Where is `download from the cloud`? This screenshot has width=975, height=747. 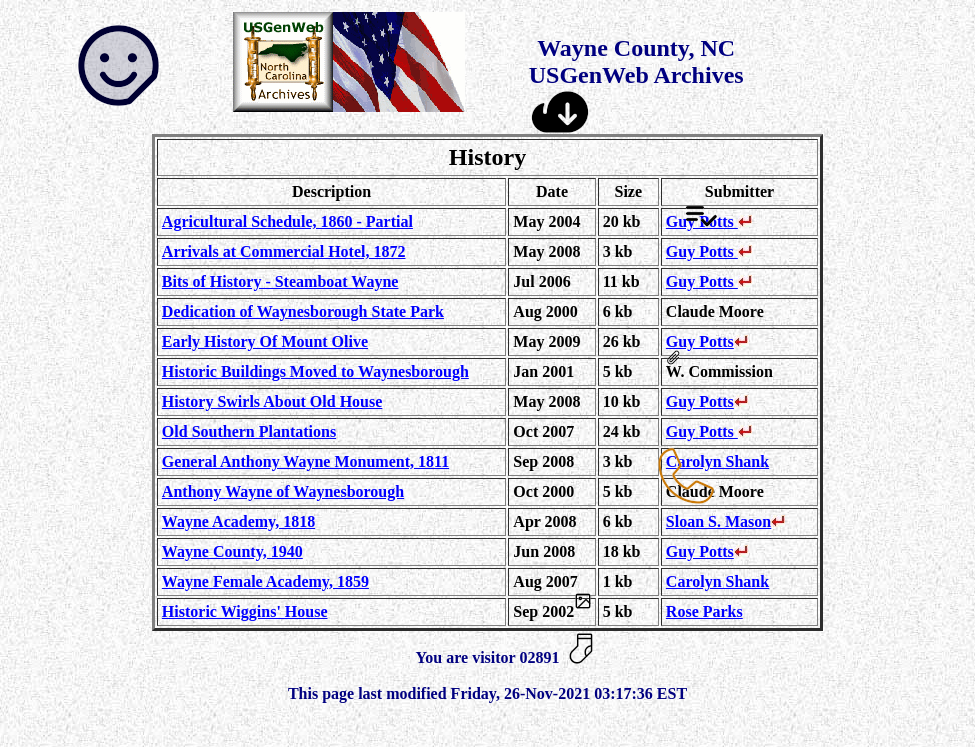 download from the cloud is located at coordinates (560, 112).